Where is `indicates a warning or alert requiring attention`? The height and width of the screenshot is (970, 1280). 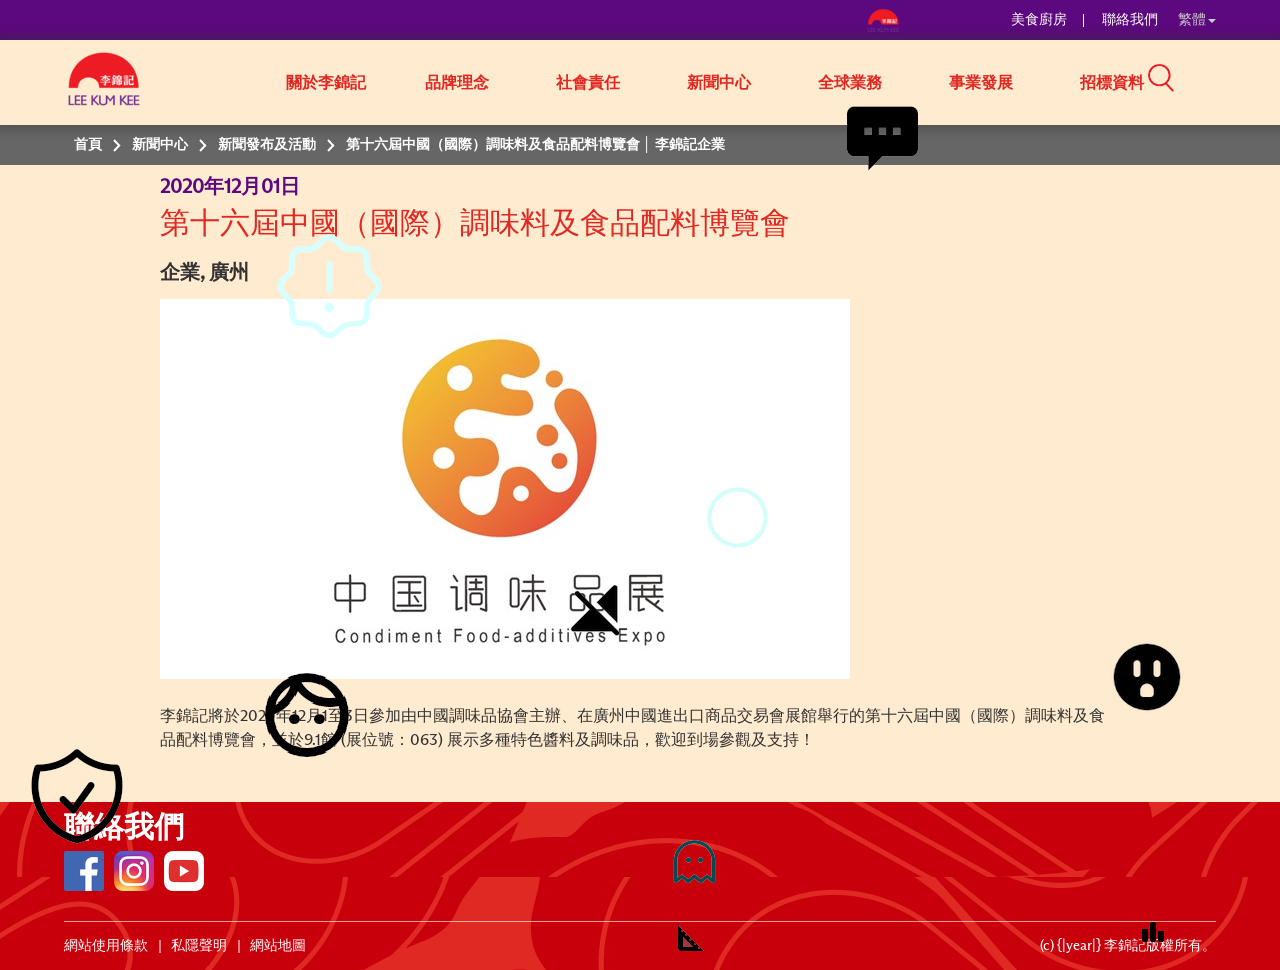 indicates a warning or alert requiring attention is located at coordinates (329, 286).